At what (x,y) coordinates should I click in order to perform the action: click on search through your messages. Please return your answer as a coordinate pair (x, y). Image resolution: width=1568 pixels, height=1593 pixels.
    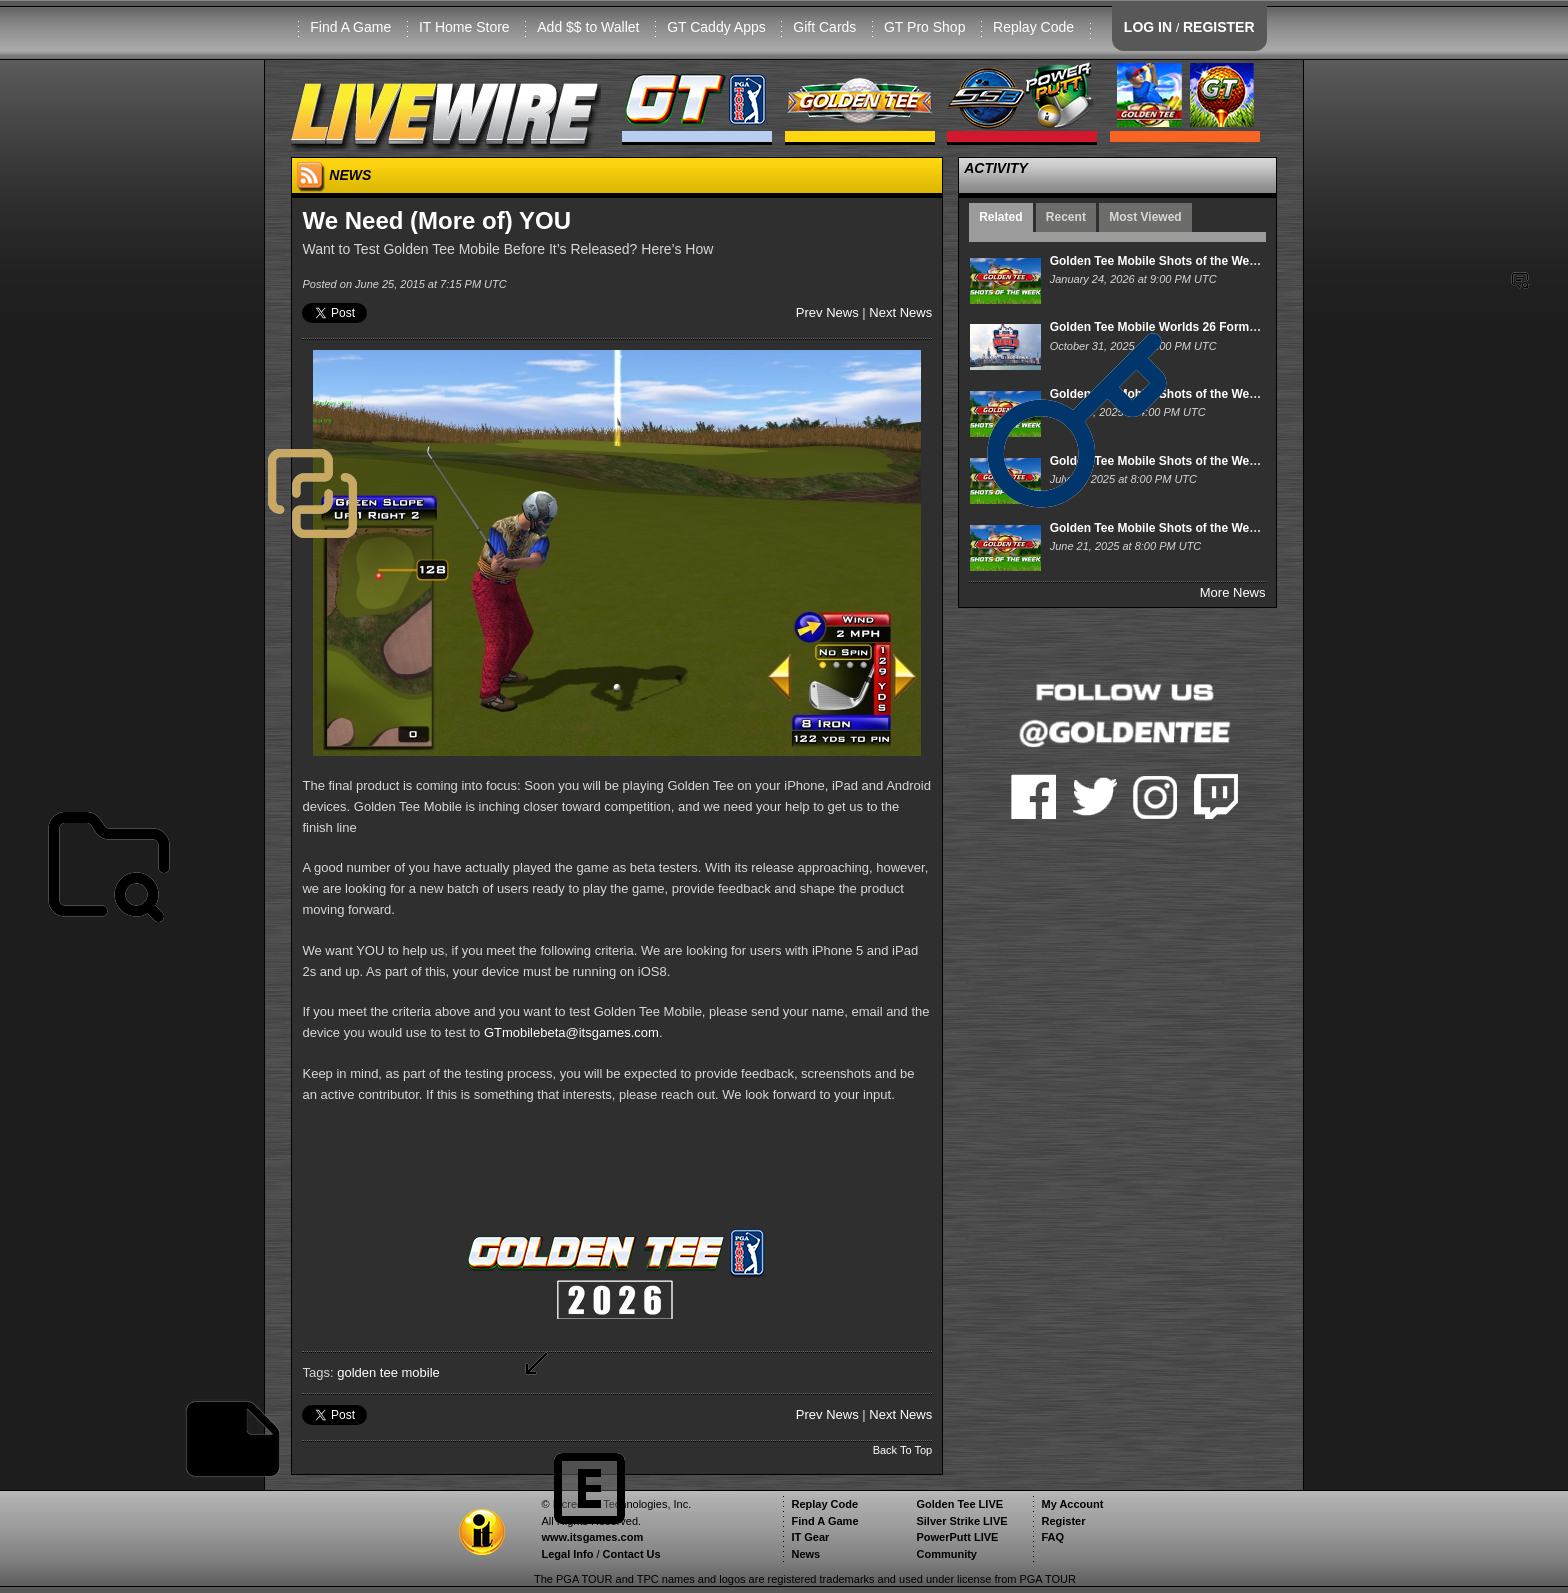
    Looking at the image, I should click on (1520, 280).